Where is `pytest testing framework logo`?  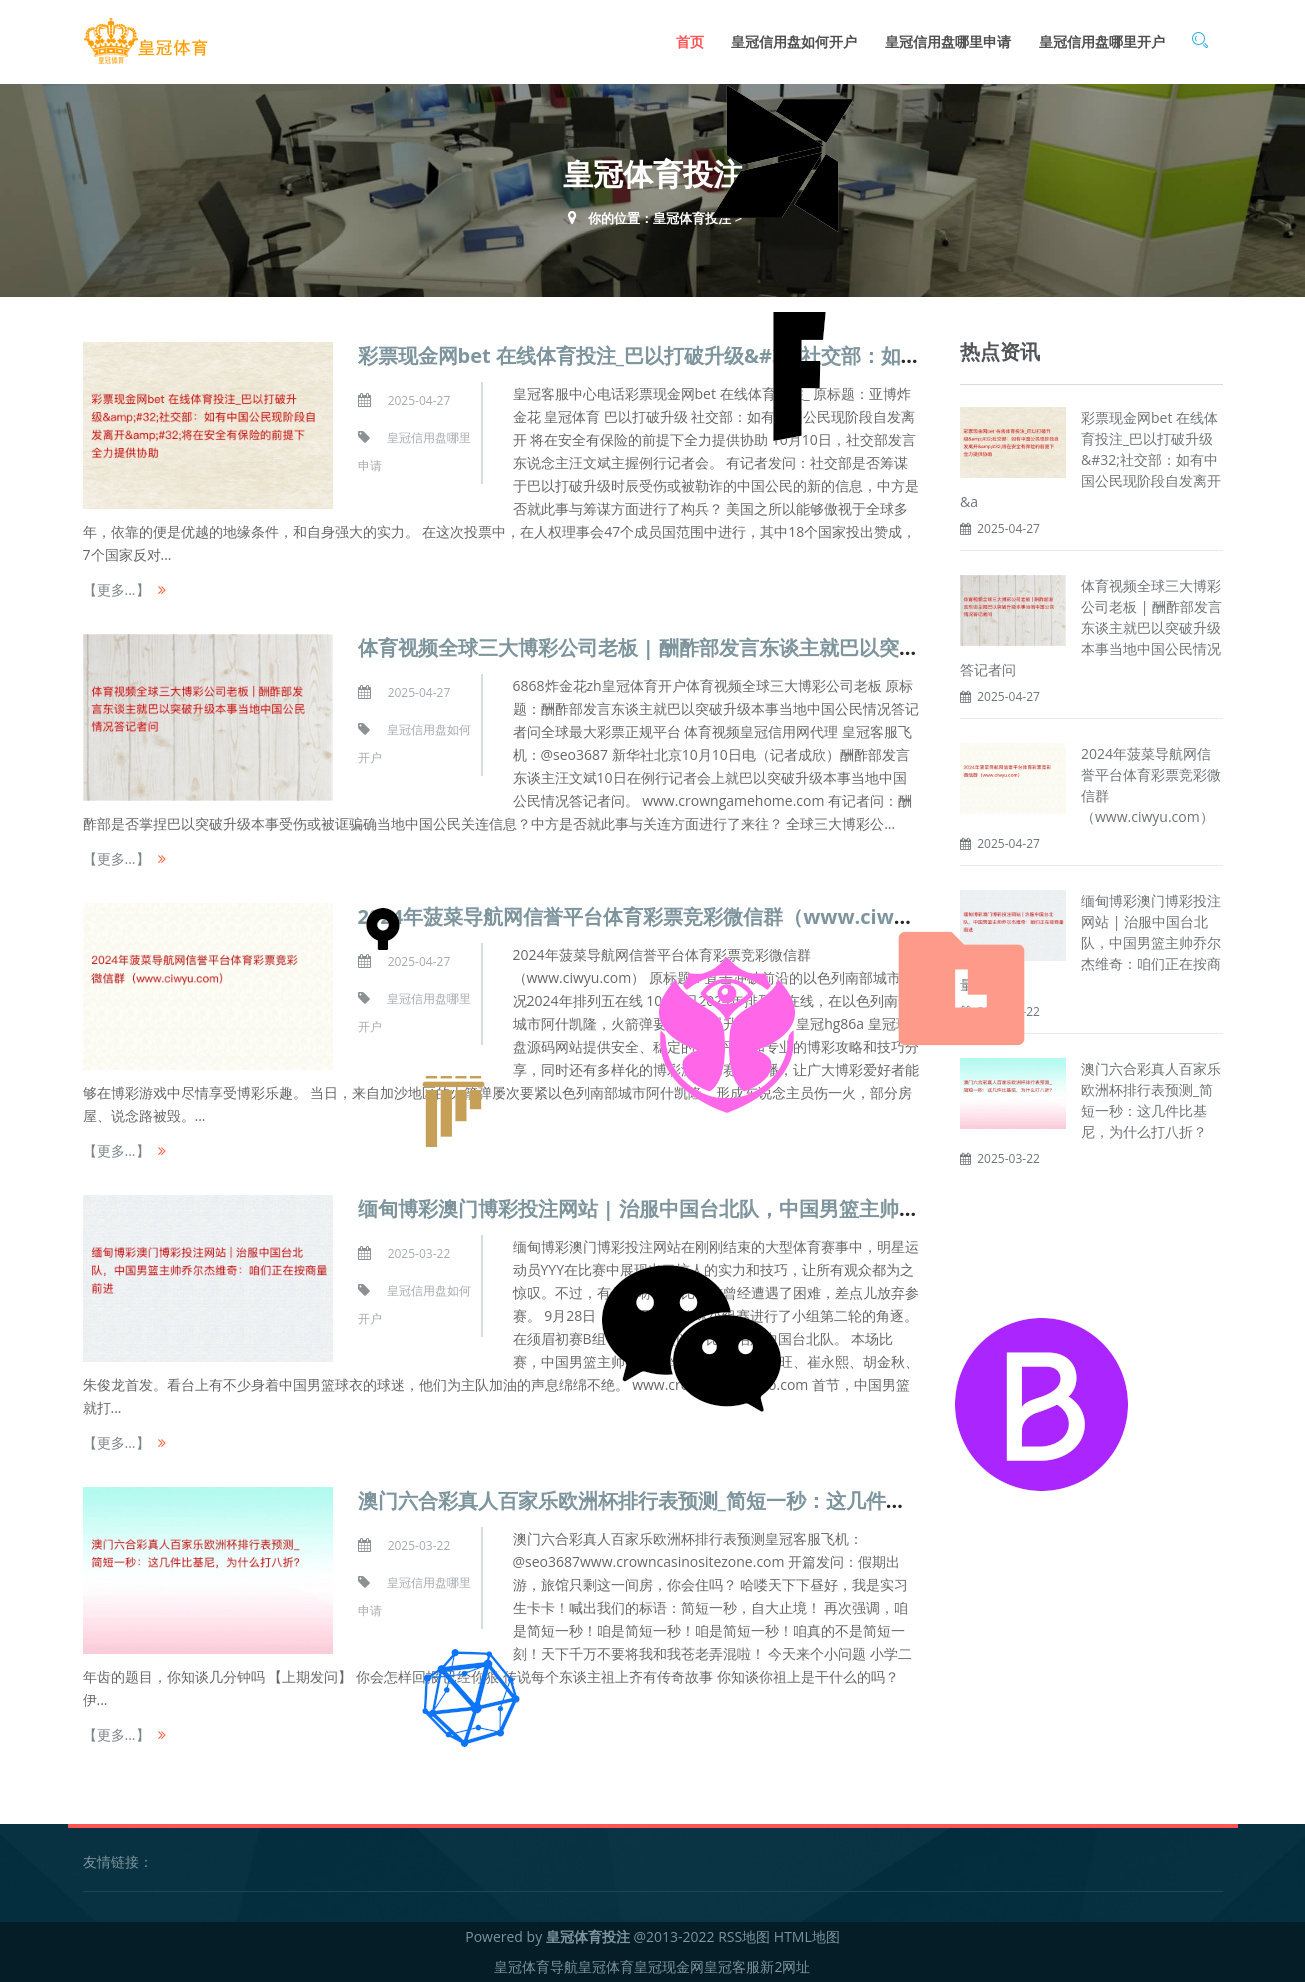 pytest testing framework logo is located at coordinates (453, 1111).